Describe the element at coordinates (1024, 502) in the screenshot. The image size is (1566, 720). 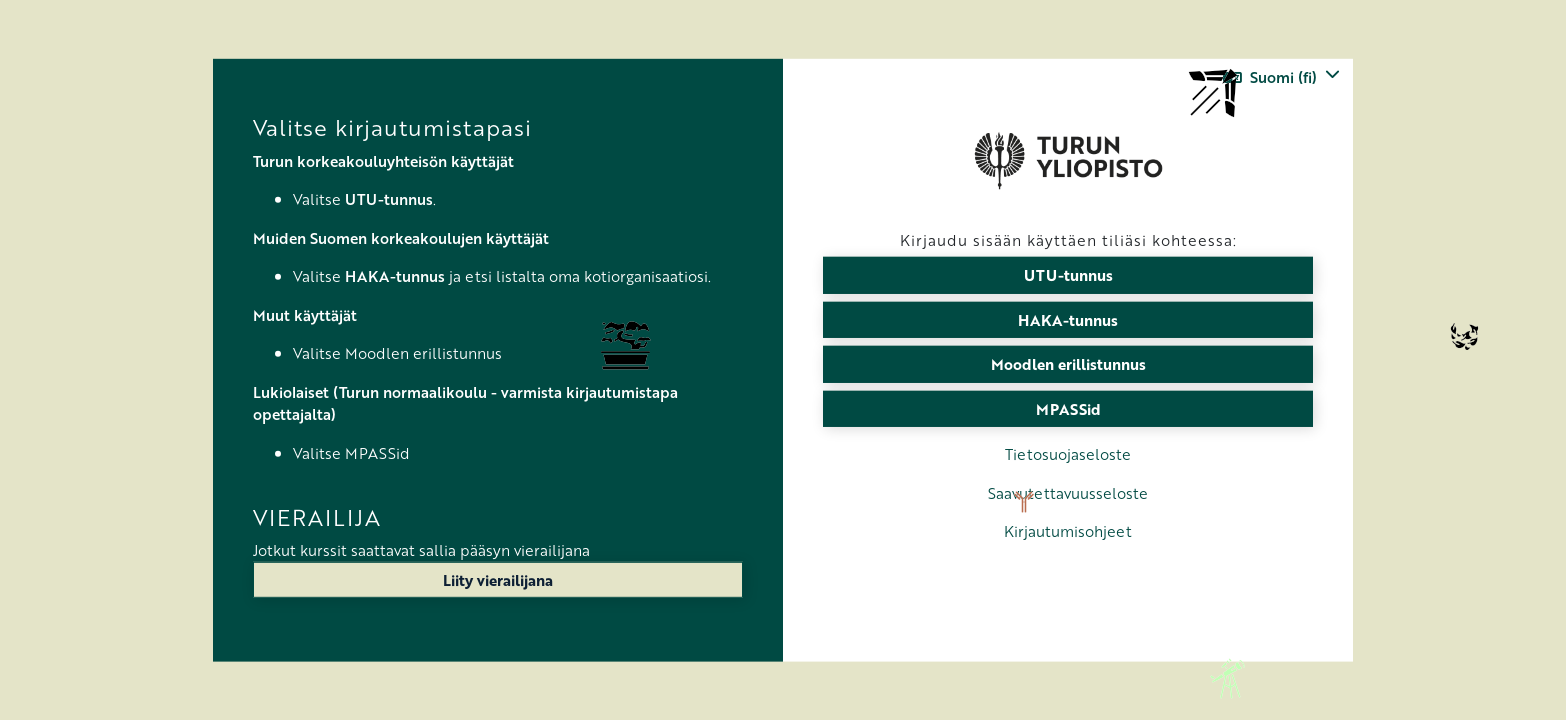
I see `view immune system or antibody information` at that location.